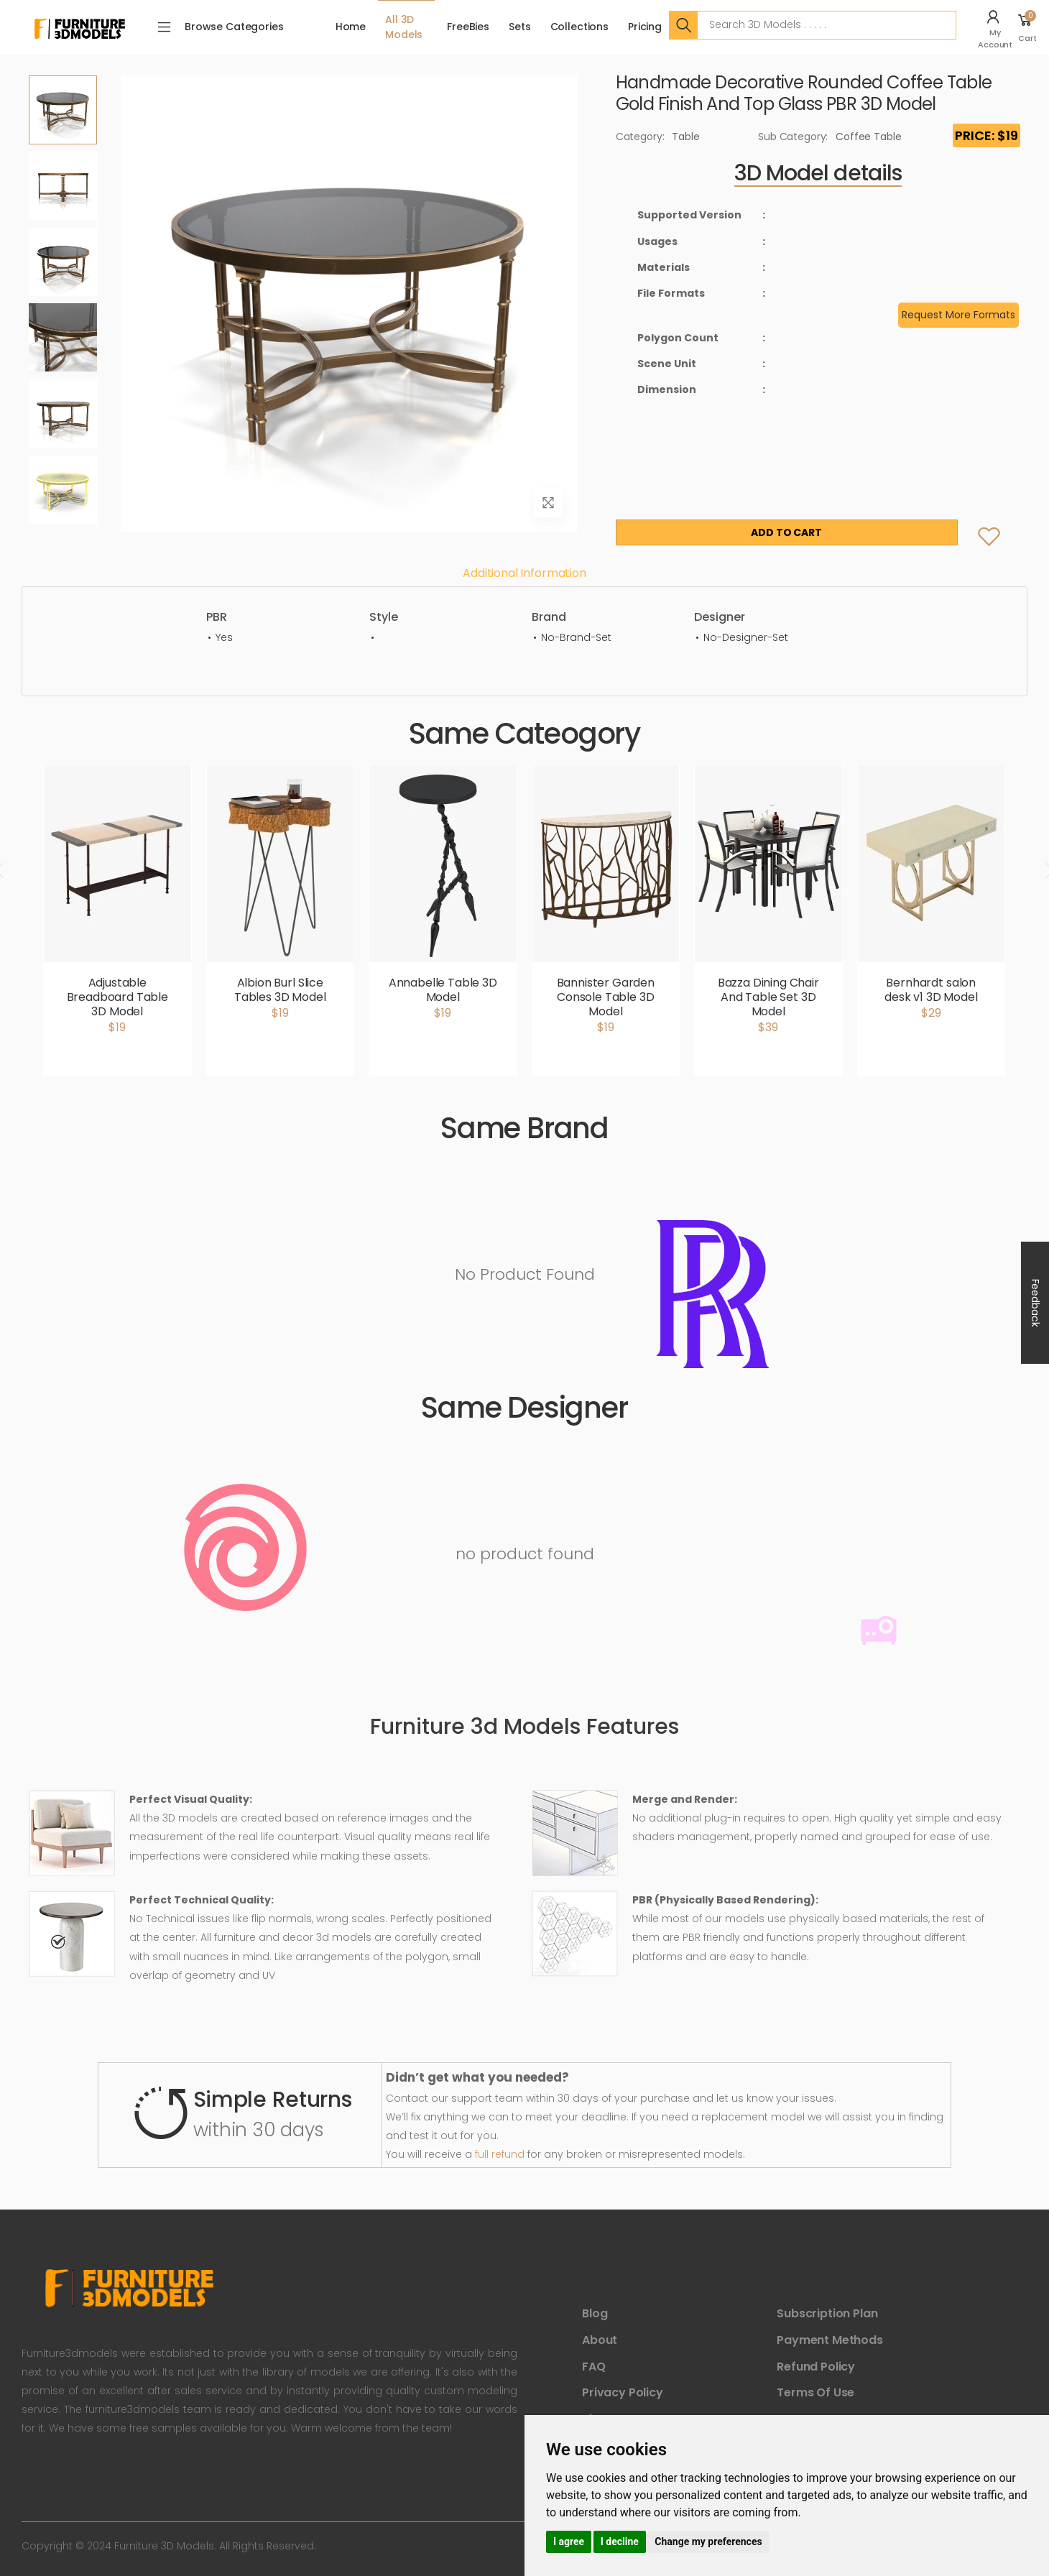  What do you see at coordinates (879, 1630) in the screenshot?
I see `start a presentation` at bounding box center [879, 1630].